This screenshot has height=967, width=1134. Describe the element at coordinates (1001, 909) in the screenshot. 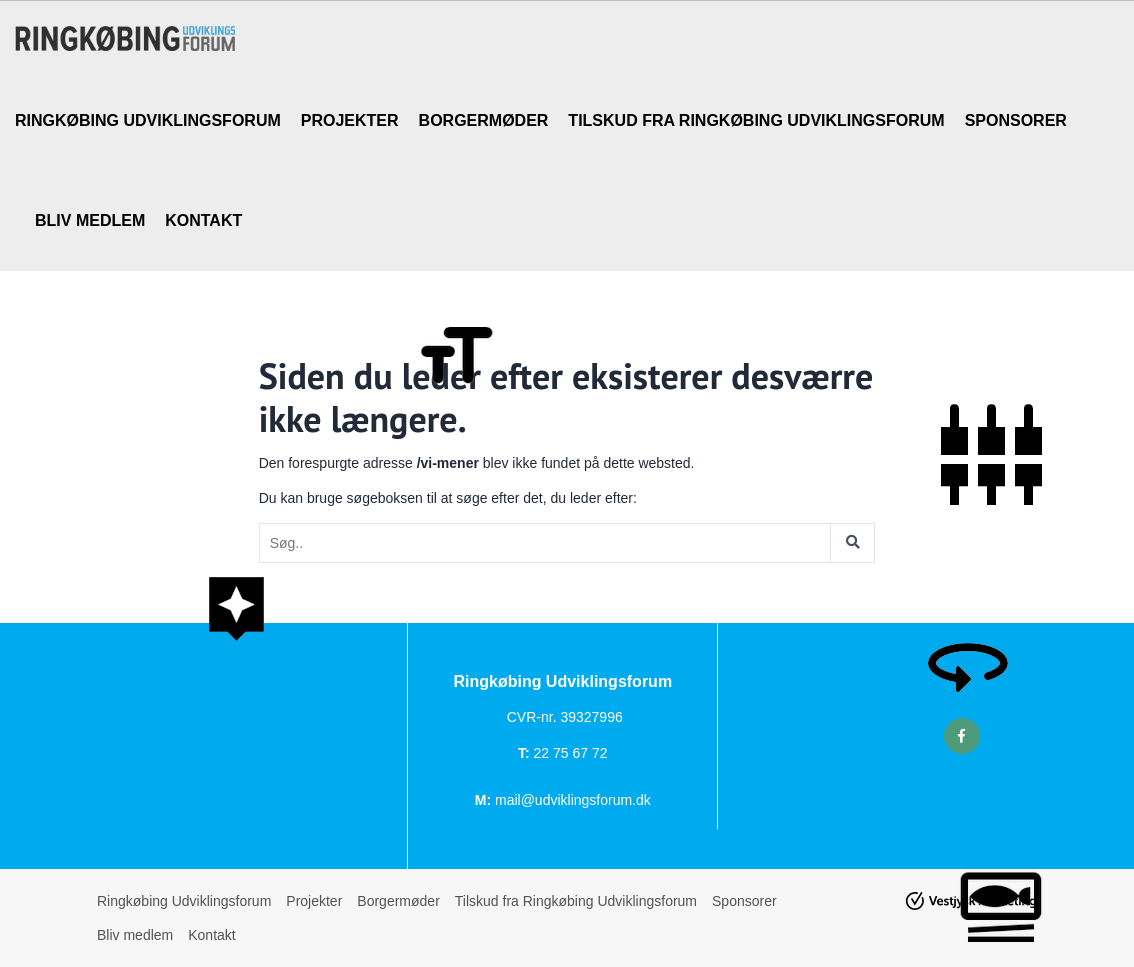

I see `view set meal or combo options` at that location.